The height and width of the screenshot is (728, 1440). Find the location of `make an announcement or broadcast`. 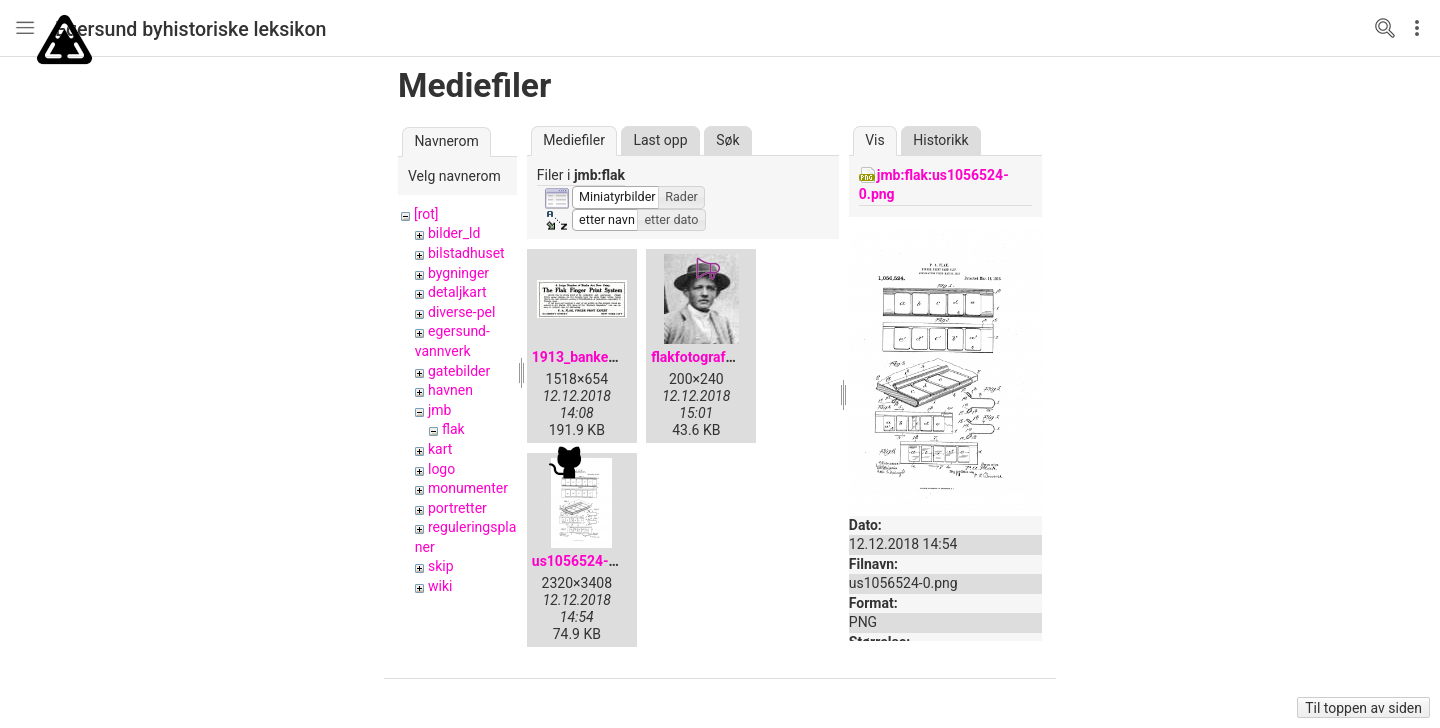

make an announcement or broadcast is located at coordinates (707, 269).